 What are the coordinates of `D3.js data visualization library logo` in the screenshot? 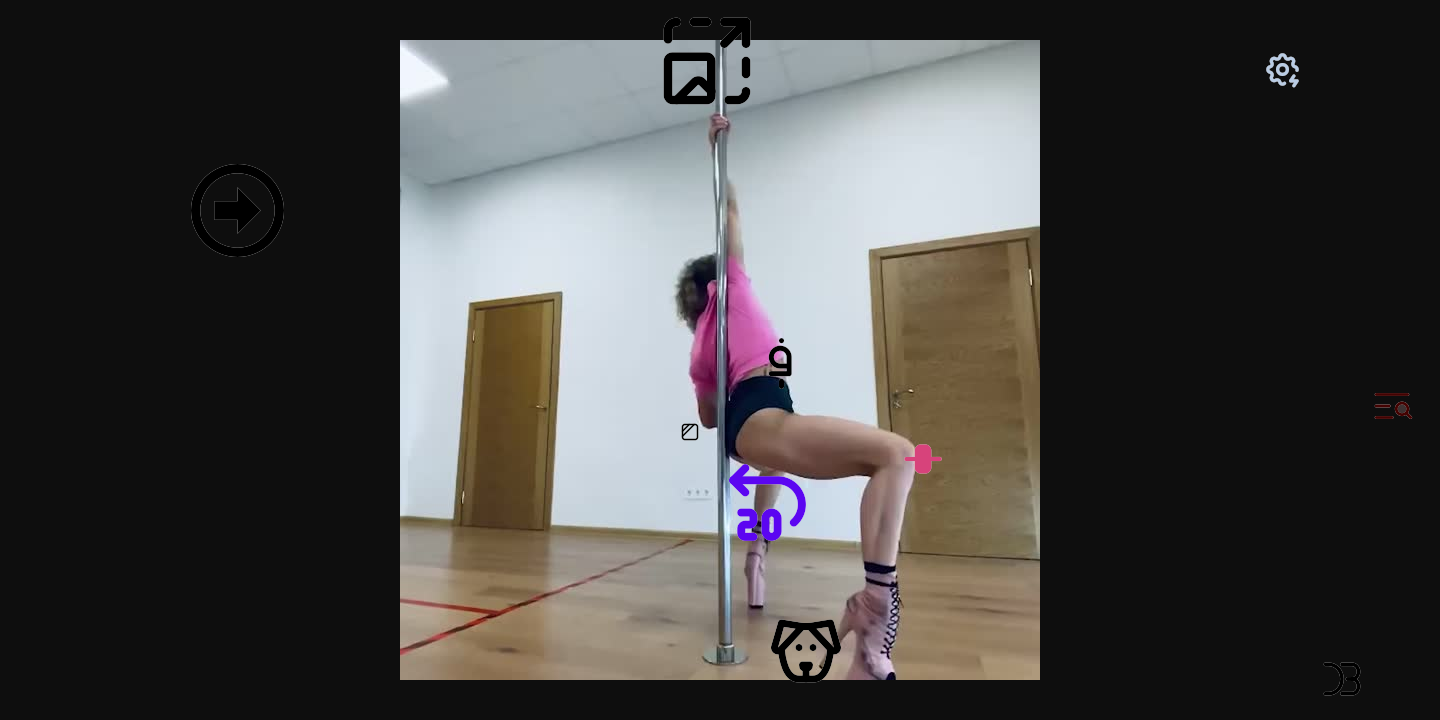 It's located at (1342, 679).